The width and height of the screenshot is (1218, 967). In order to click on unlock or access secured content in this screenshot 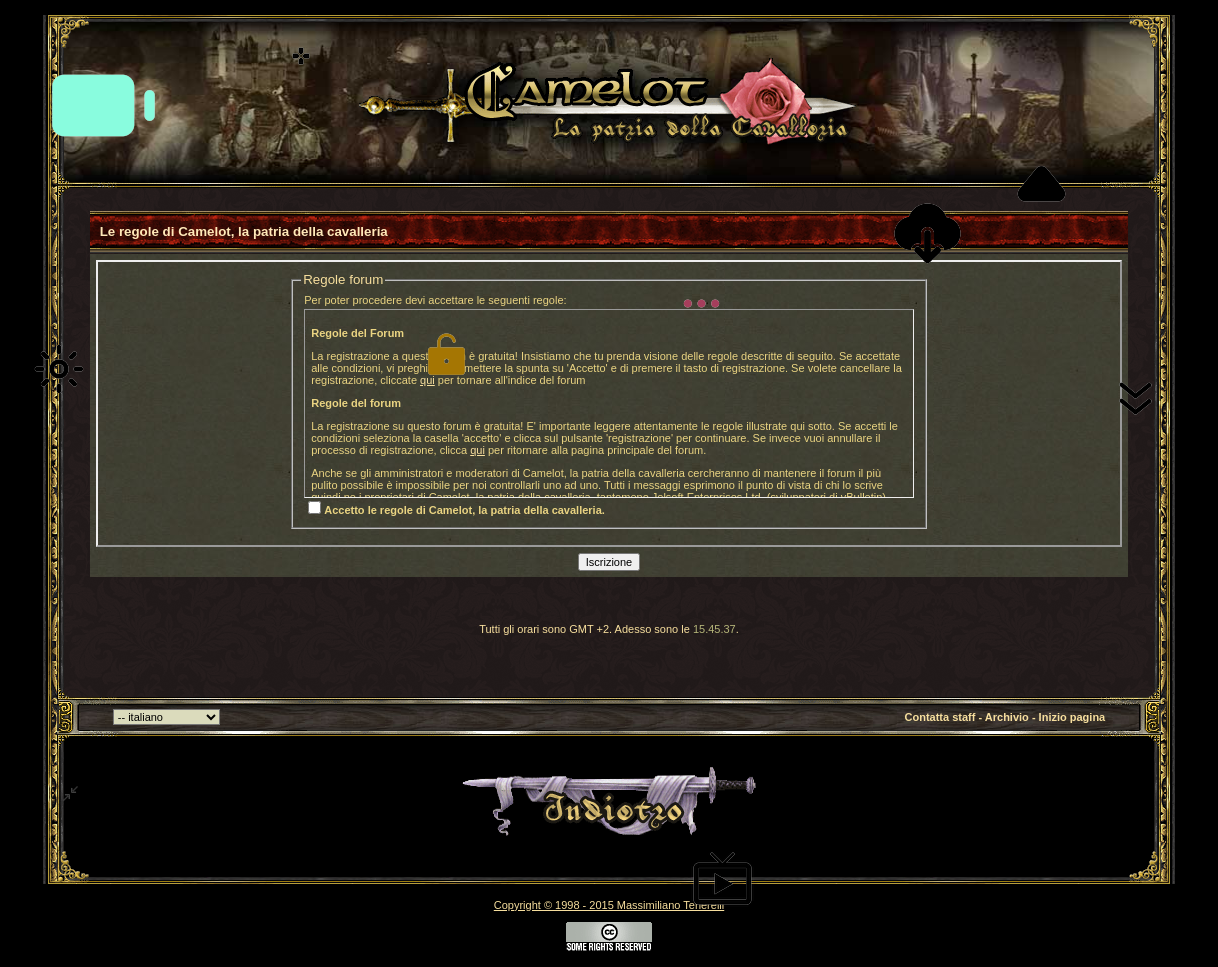, I will do `click(446, 356)`.